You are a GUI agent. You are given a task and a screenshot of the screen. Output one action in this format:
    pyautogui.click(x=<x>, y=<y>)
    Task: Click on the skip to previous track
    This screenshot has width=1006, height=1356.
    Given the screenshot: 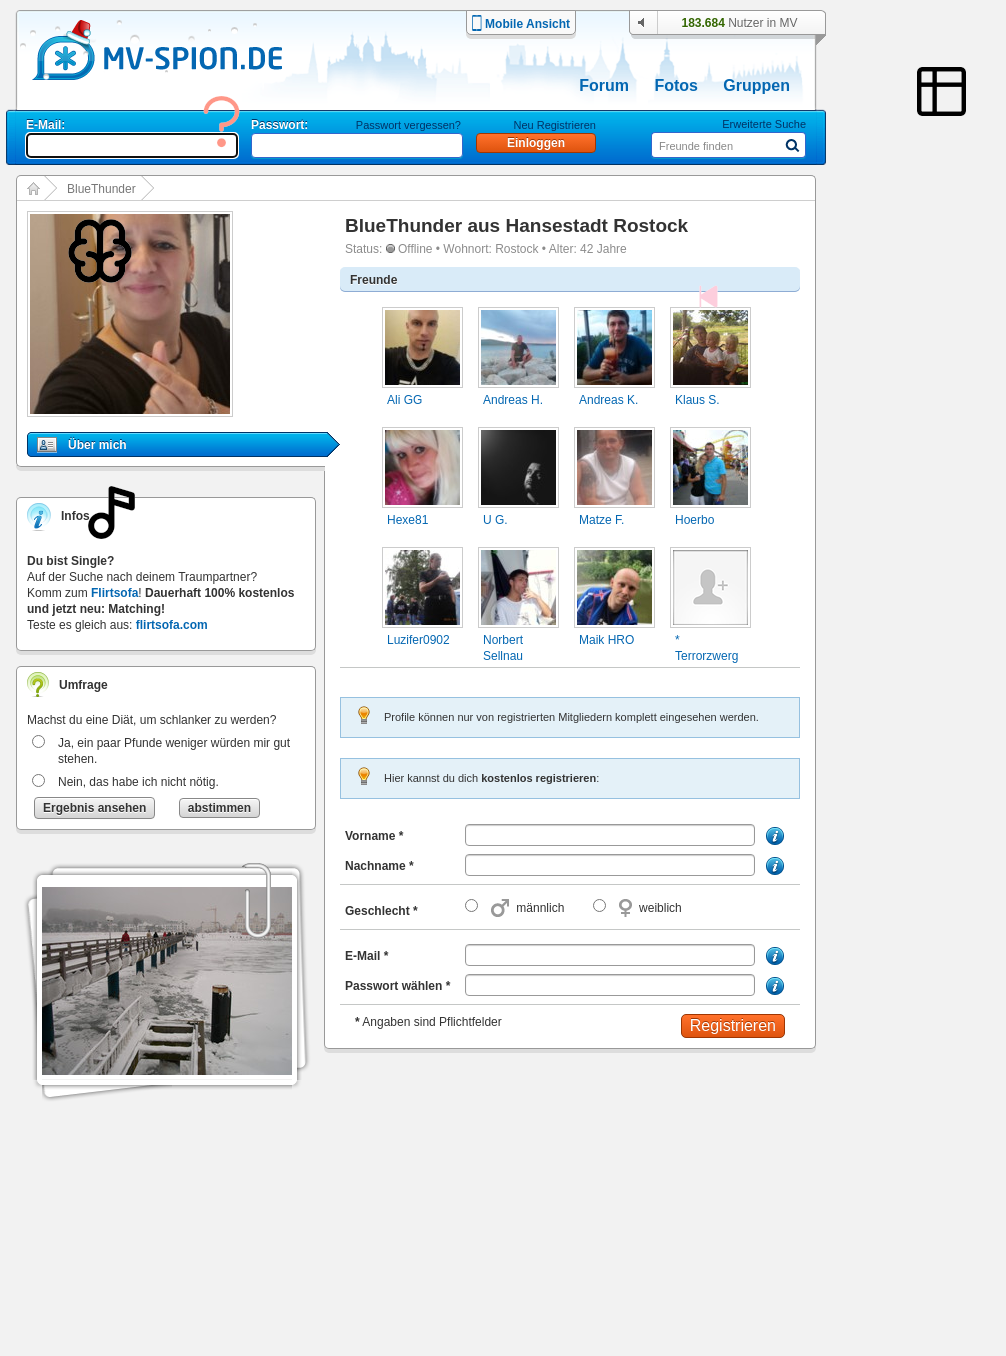 What is the action you would take?
    pyautogui.click(x=708, y=296)
    